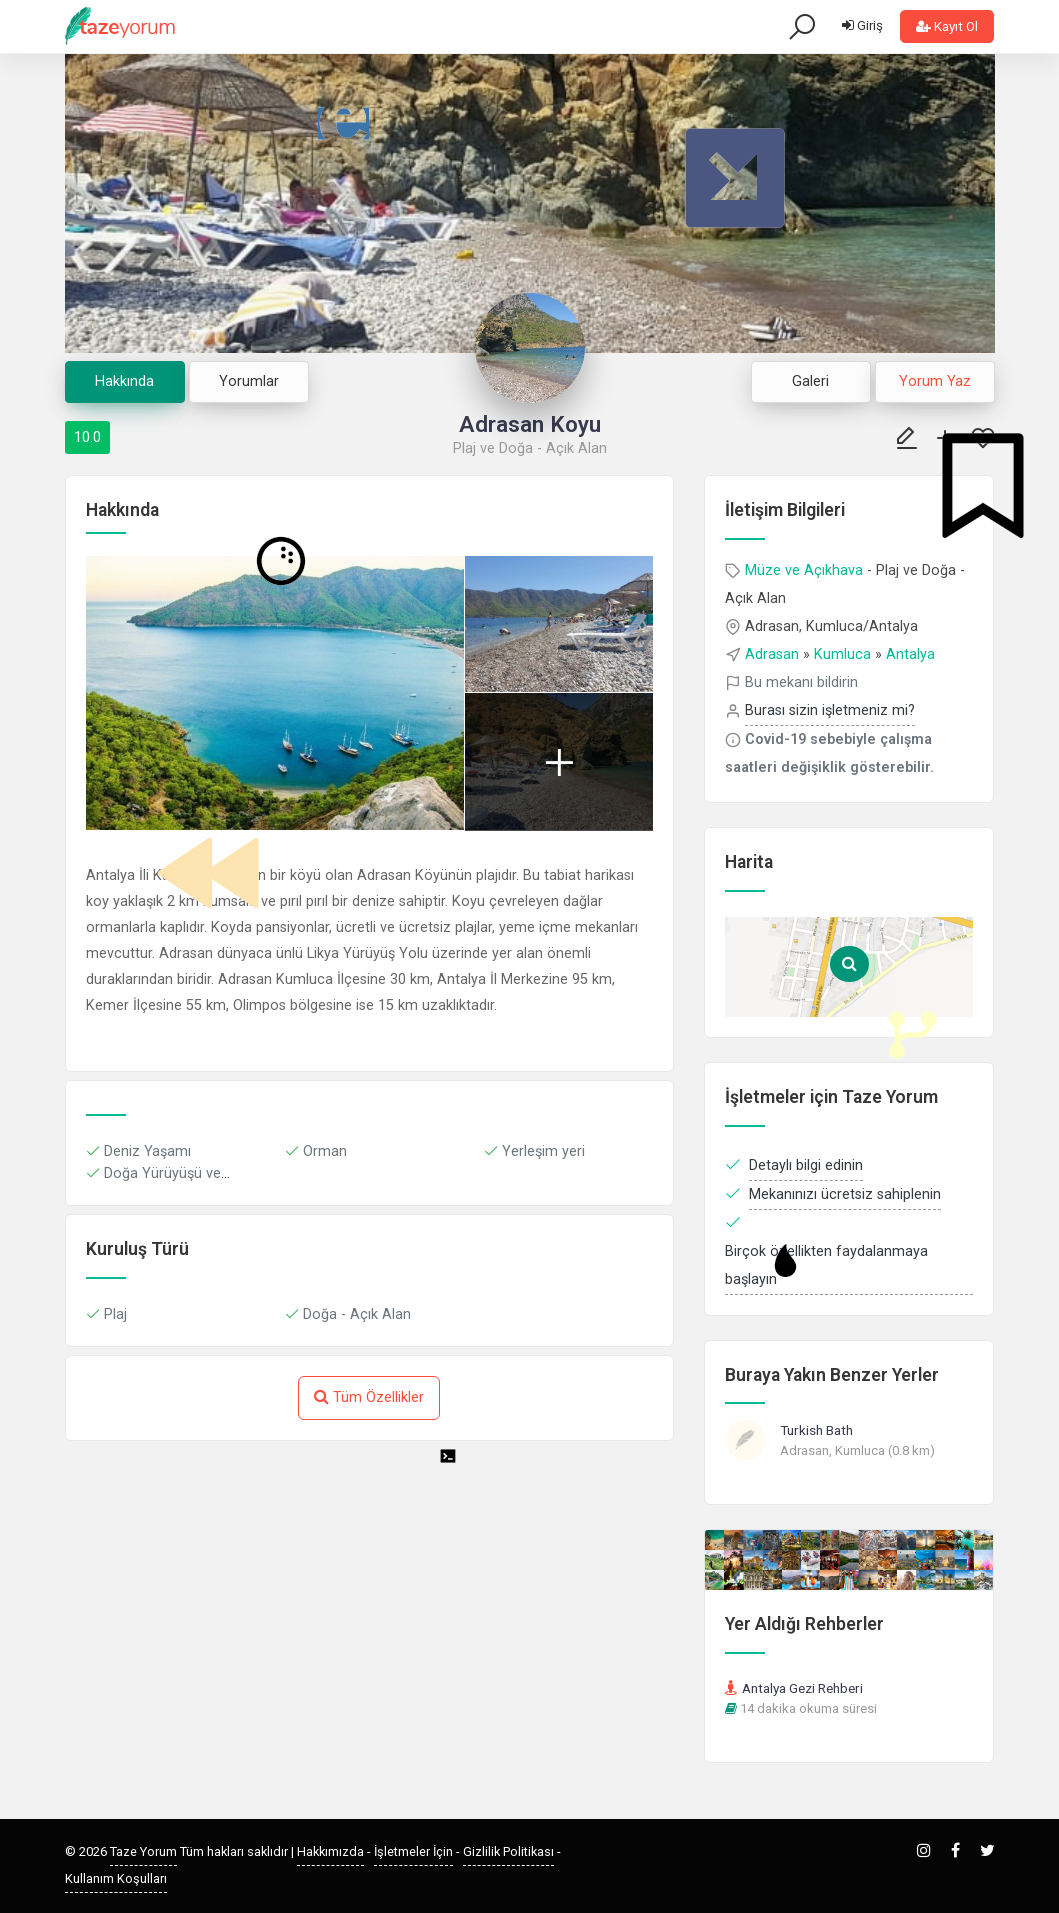 Image resolution: width=1059 pixels, height=1913 pixels. Describe the element at coordinates (913, 1035) in the screenshot. I see `view repository branches` at that location.